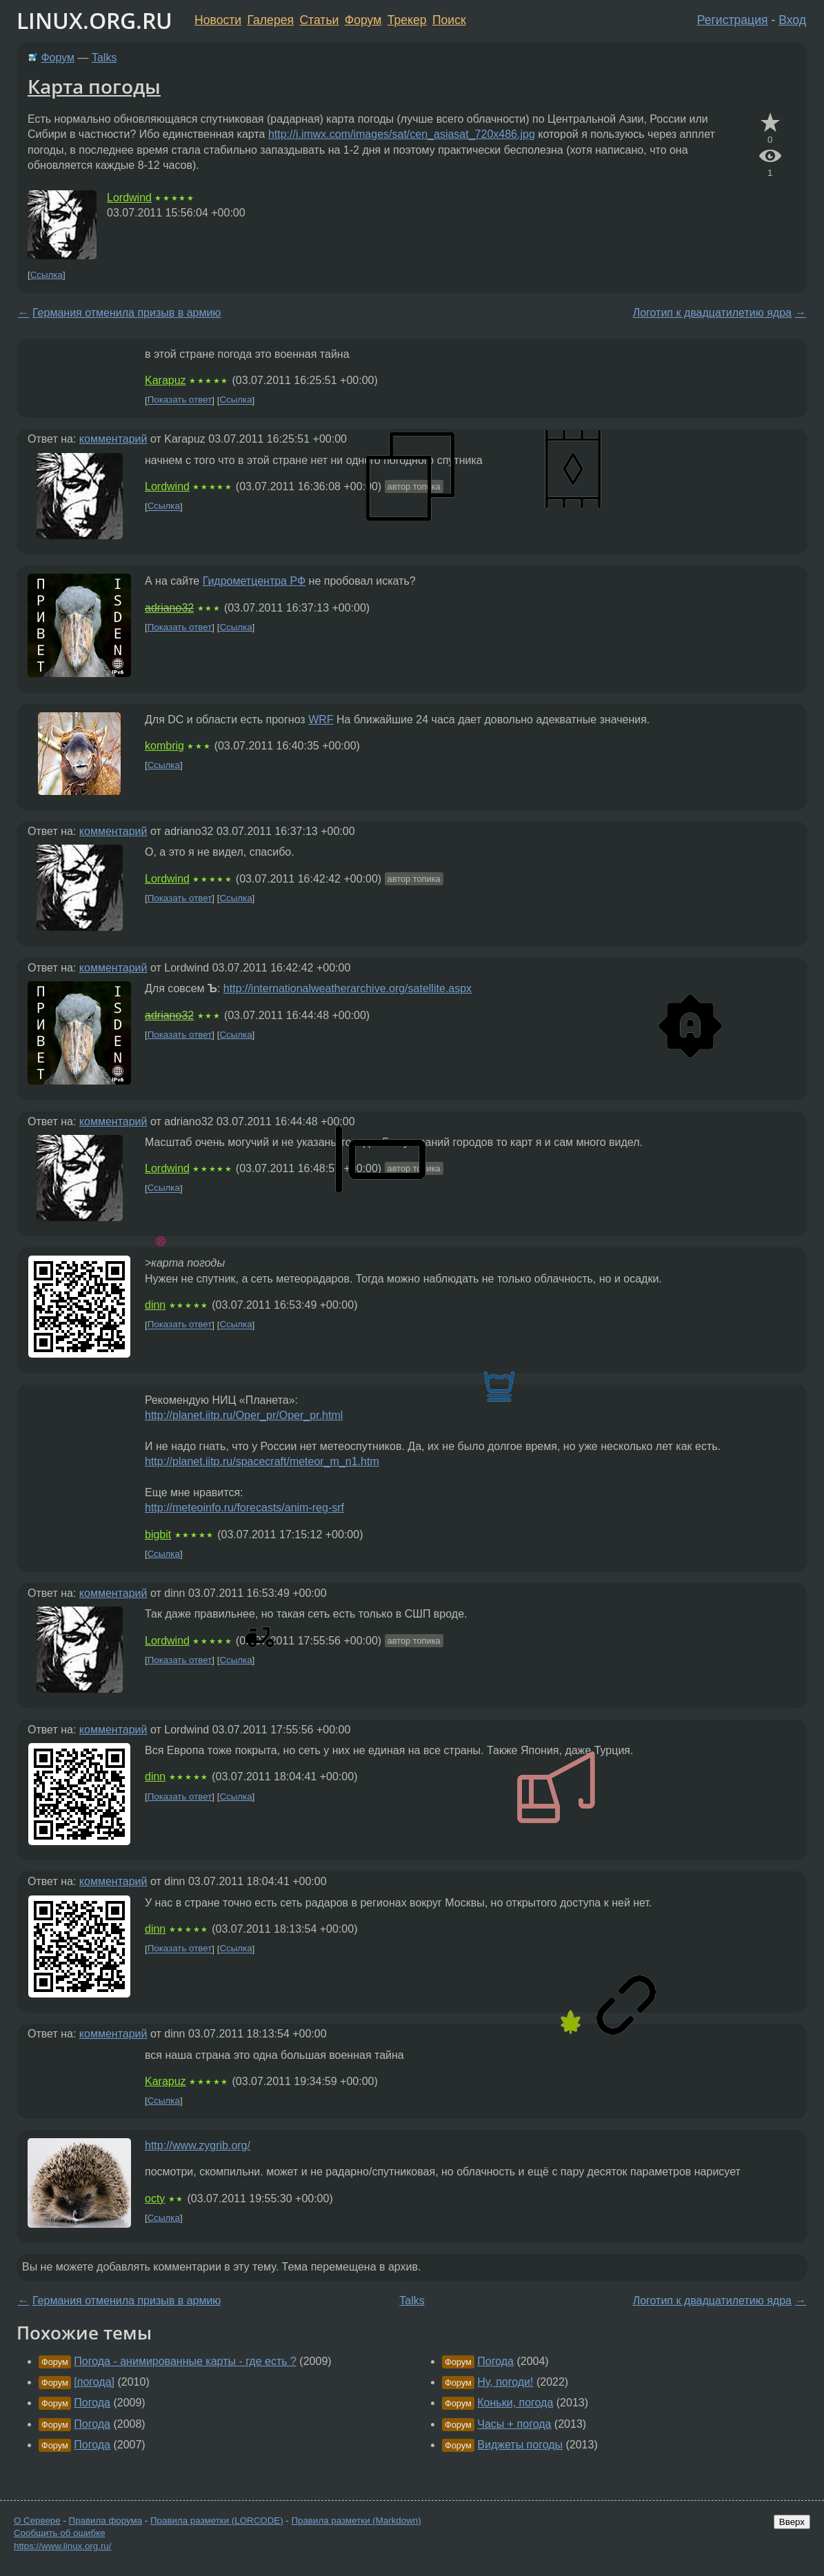 The width and height of the screenshot is (824, 2576). What do you see at coordinates (573, 469) in the screenshot?
I see `browse or select rugs in a home decor app` at bounding box center [573, 469].